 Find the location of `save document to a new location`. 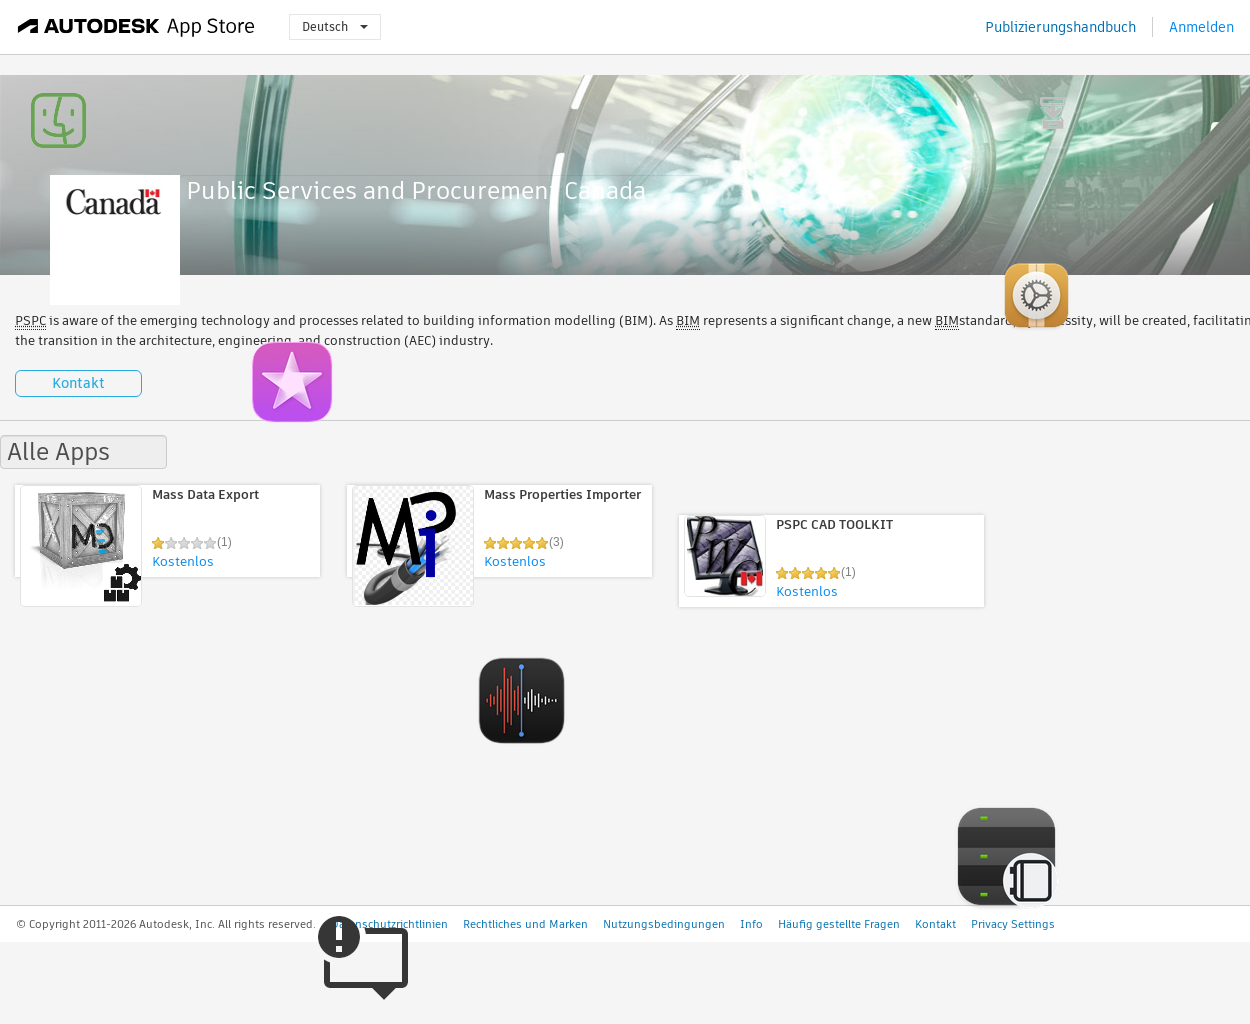

save document to a new location is located at coordinates (1053, 114).